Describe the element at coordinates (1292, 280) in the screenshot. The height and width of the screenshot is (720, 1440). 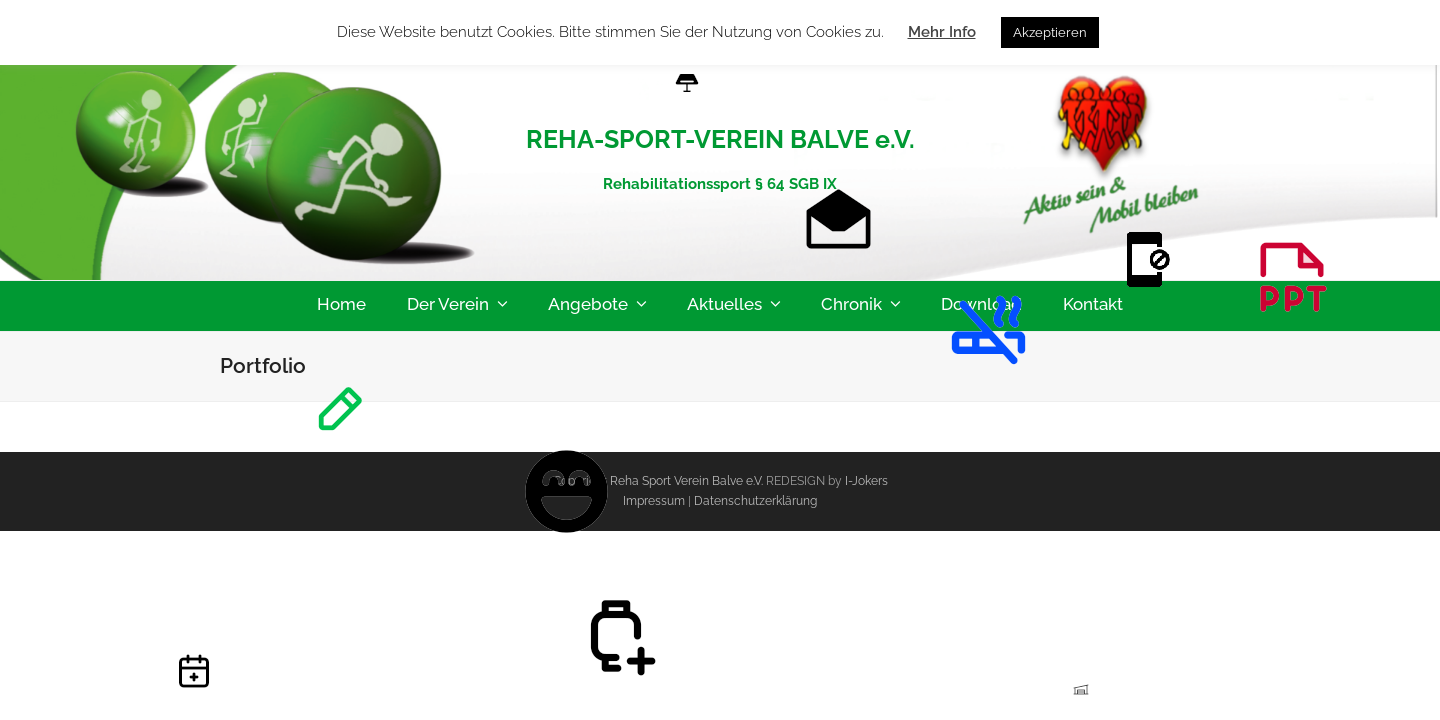
I see `open a PowerPoint presentation file` at that location.